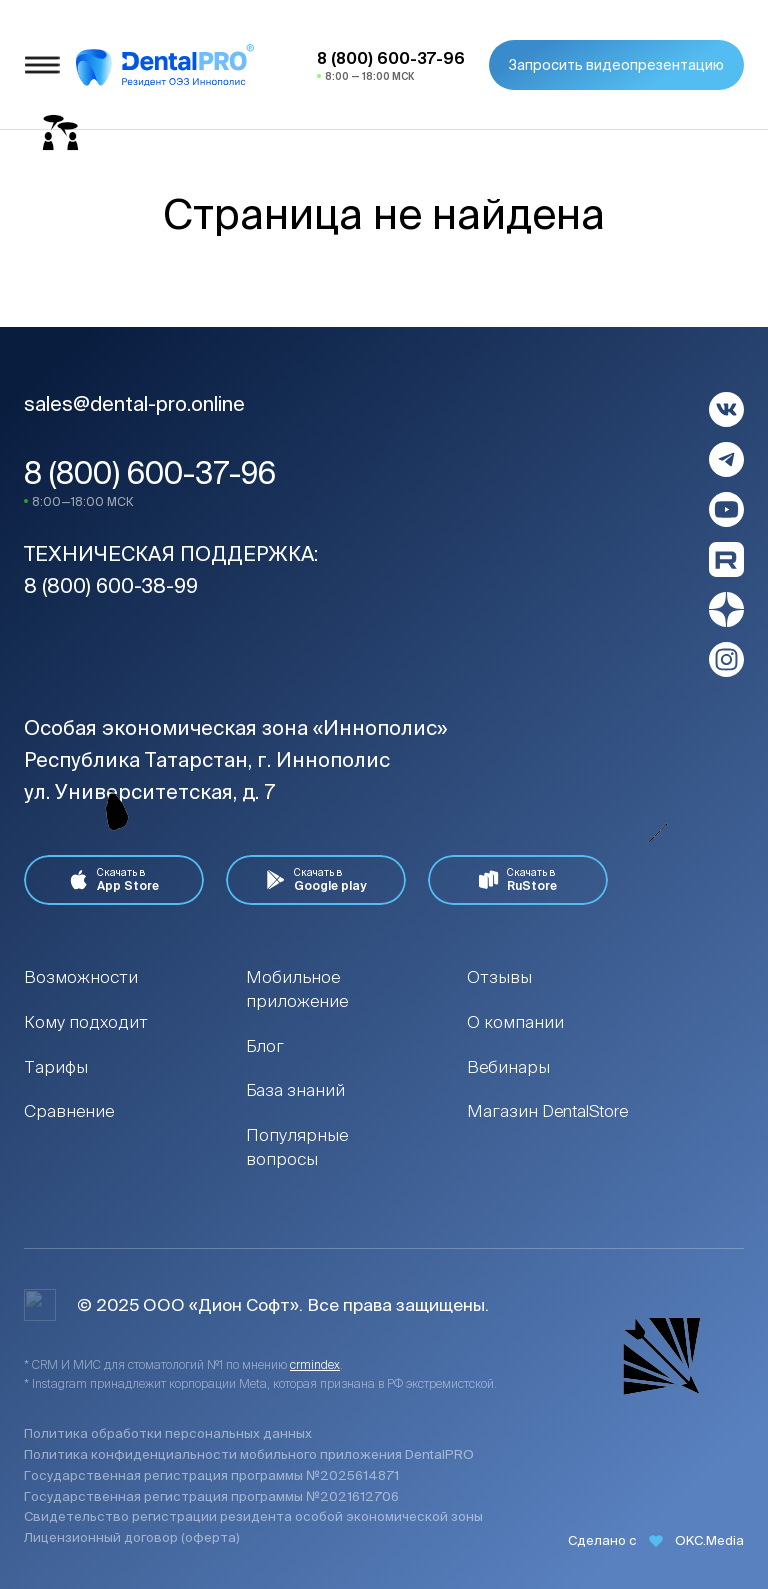  I want to click on open group discussion or chat, so click(60, 132).